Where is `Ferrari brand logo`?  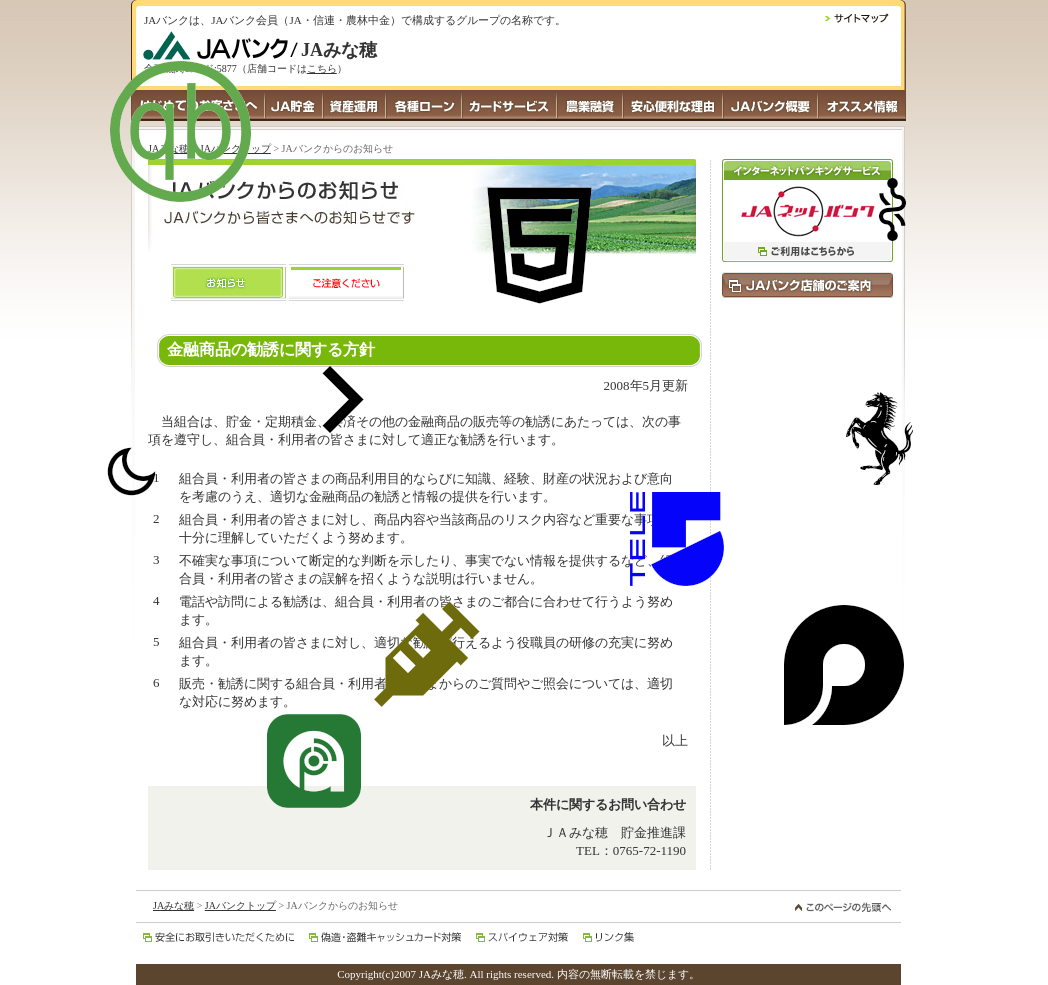
Ferrari brand logo is located at coordinates (879, 438).